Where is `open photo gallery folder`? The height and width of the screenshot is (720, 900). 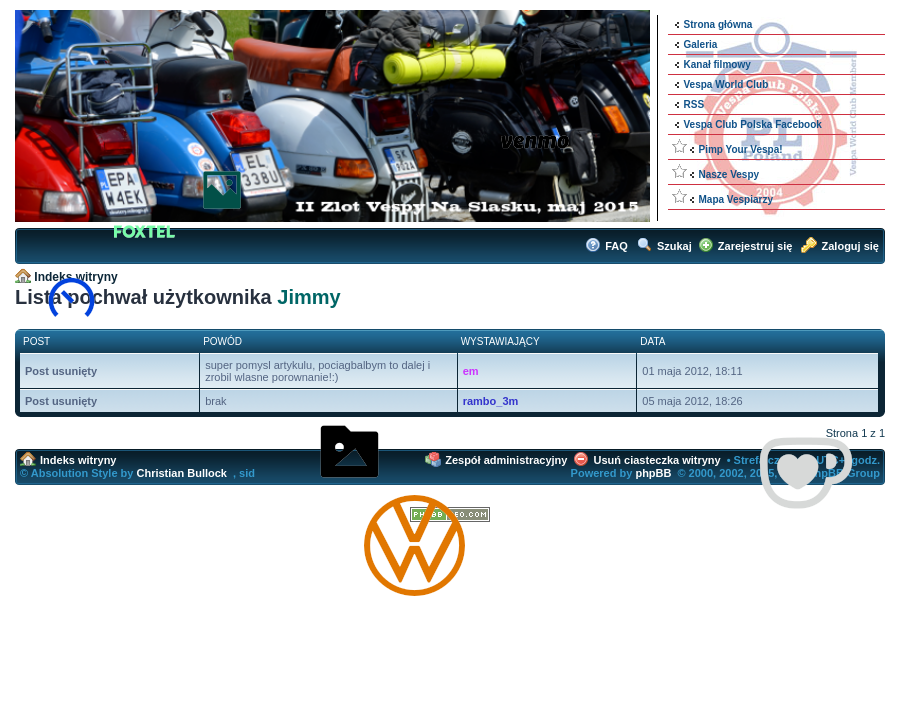
open photo gallery folder is located at coordinates (349, 451).